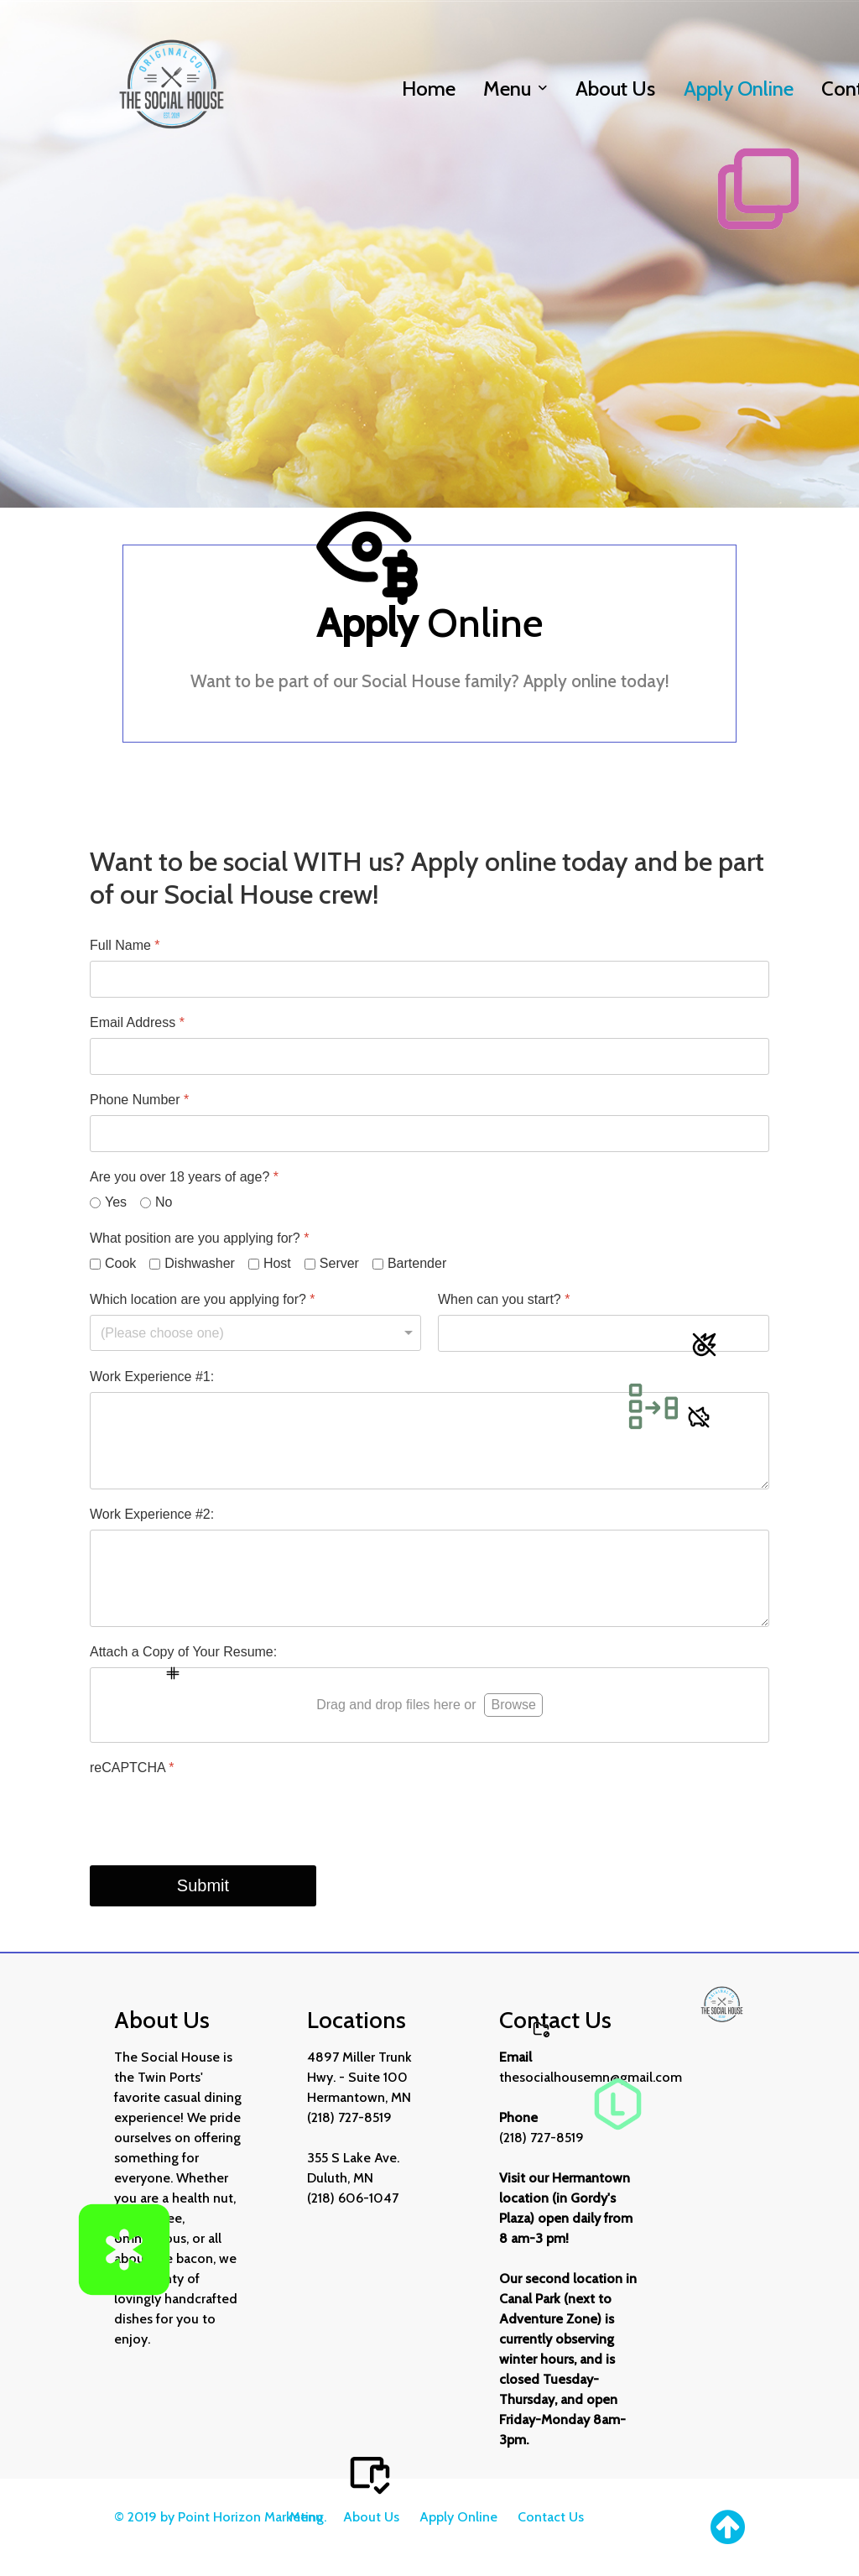  Describe the element at coordinates (124, 2250) in the screenshot. I see `indicates a required field in a form` at that location.